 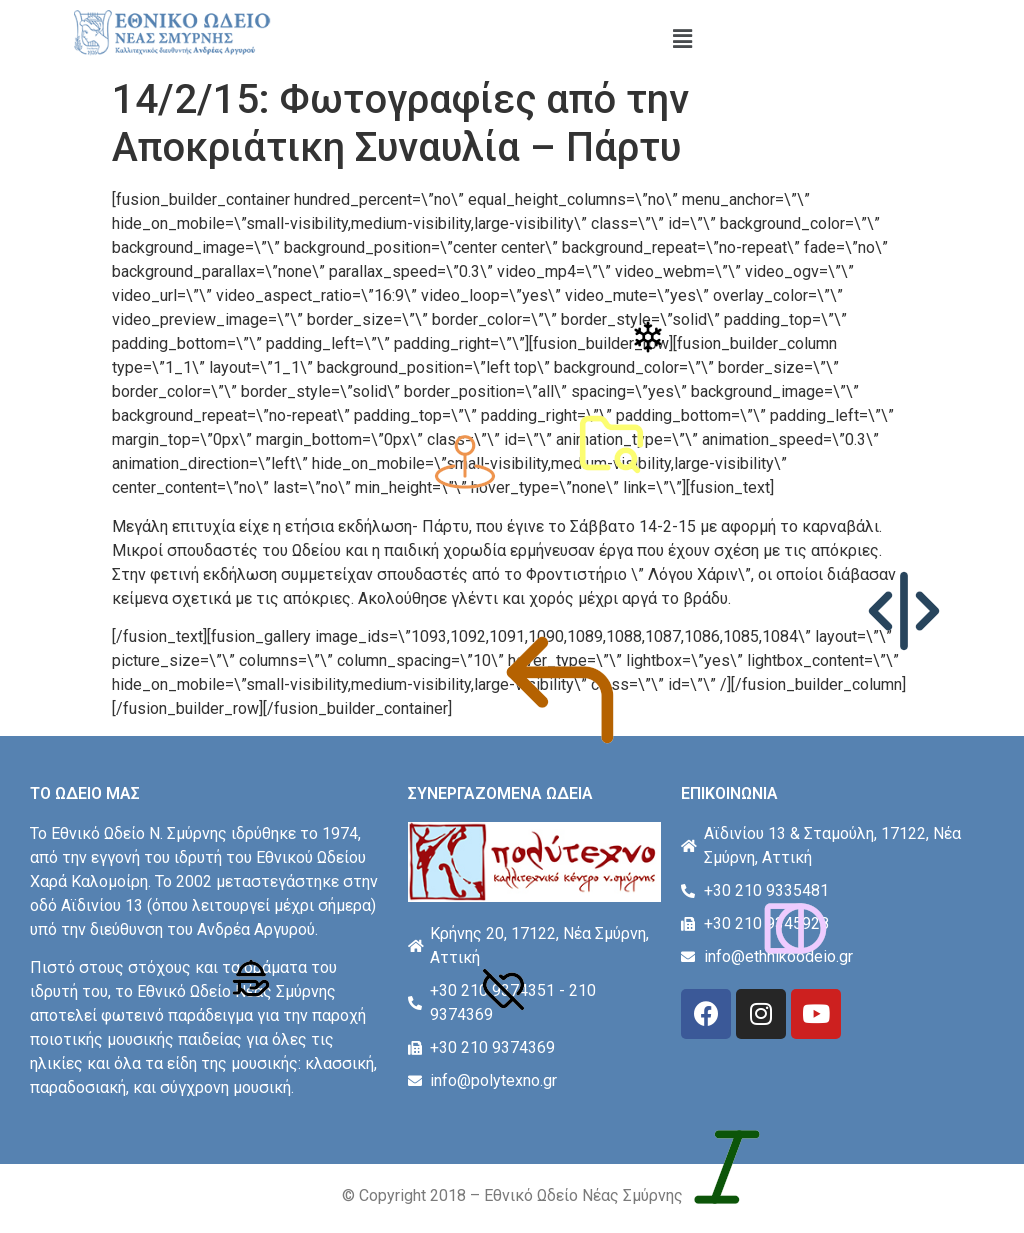 What do you see at coordinates (648, 337) in the screenshot?
I see `activate cooling or air conditioning mode` at bounding box center [648, 337].